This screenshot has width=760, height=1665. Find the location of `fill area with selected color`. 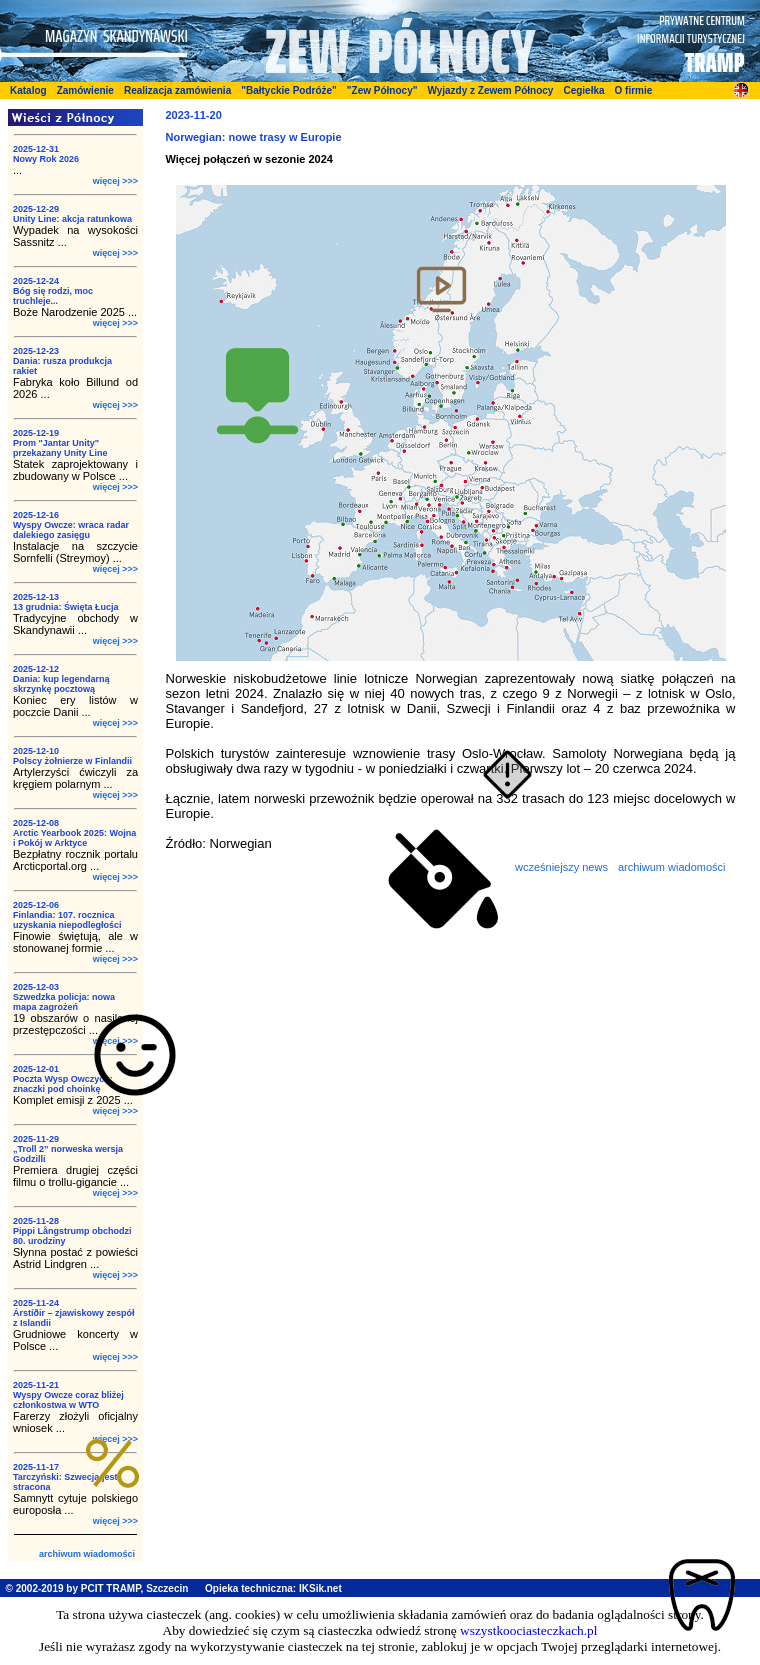

fill area with selected color is located at coordinates (441, 882).